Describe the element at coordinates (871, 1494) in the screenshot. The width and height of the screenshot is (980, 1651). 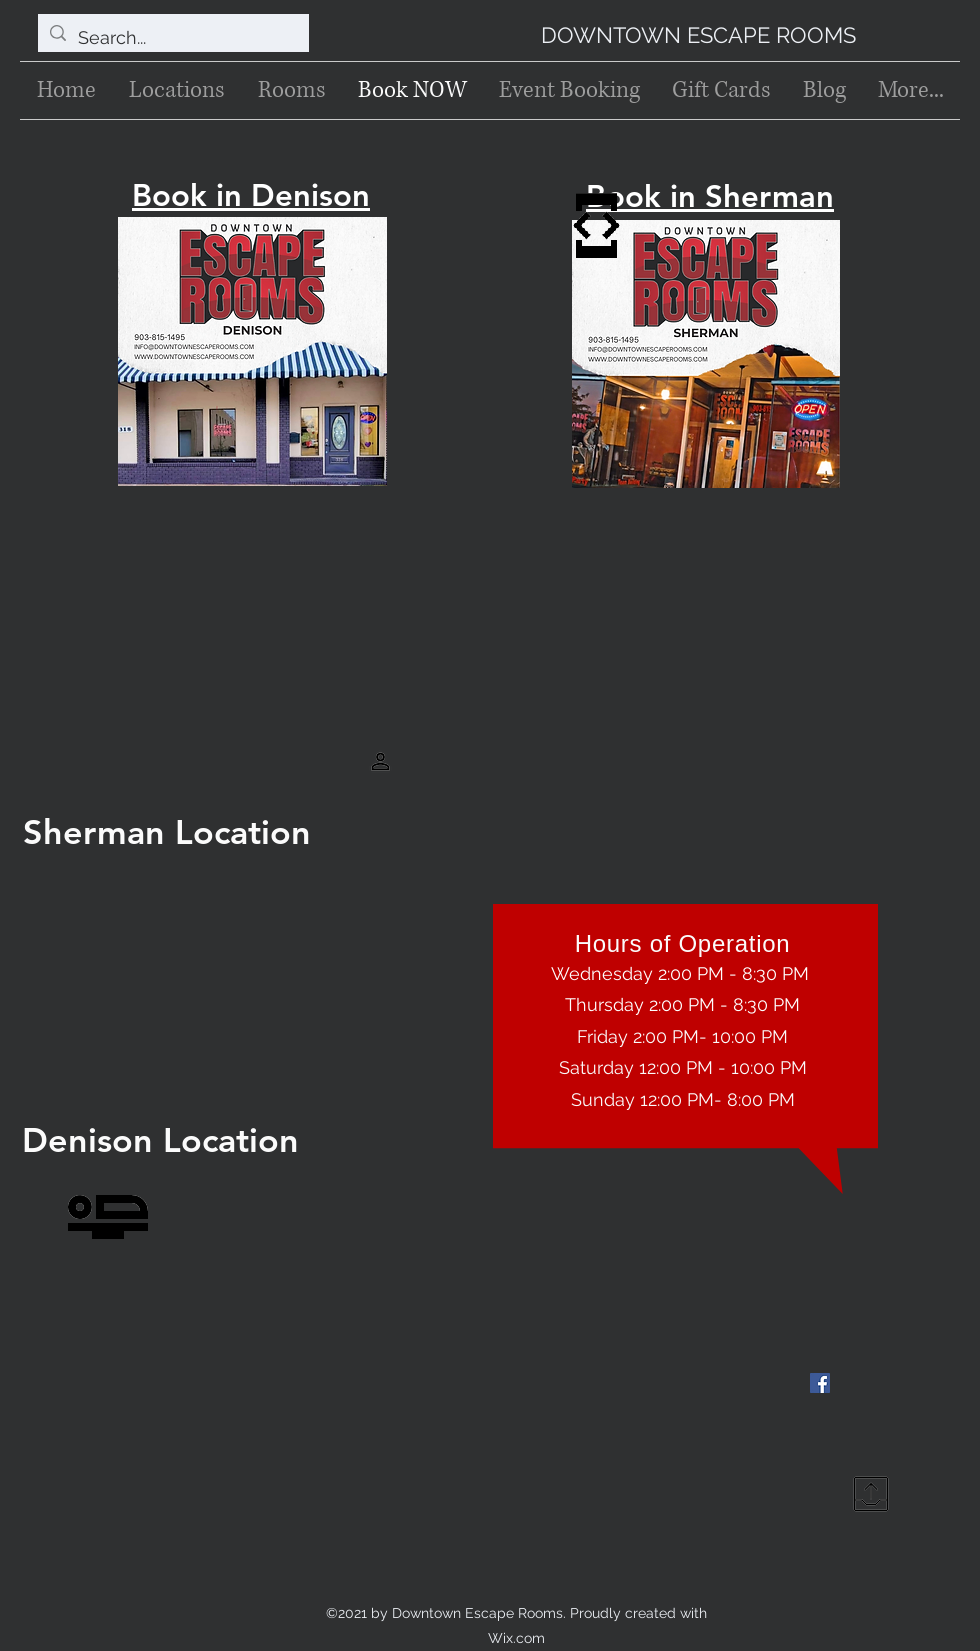
I see `upload file from inbox or tray` at that location.